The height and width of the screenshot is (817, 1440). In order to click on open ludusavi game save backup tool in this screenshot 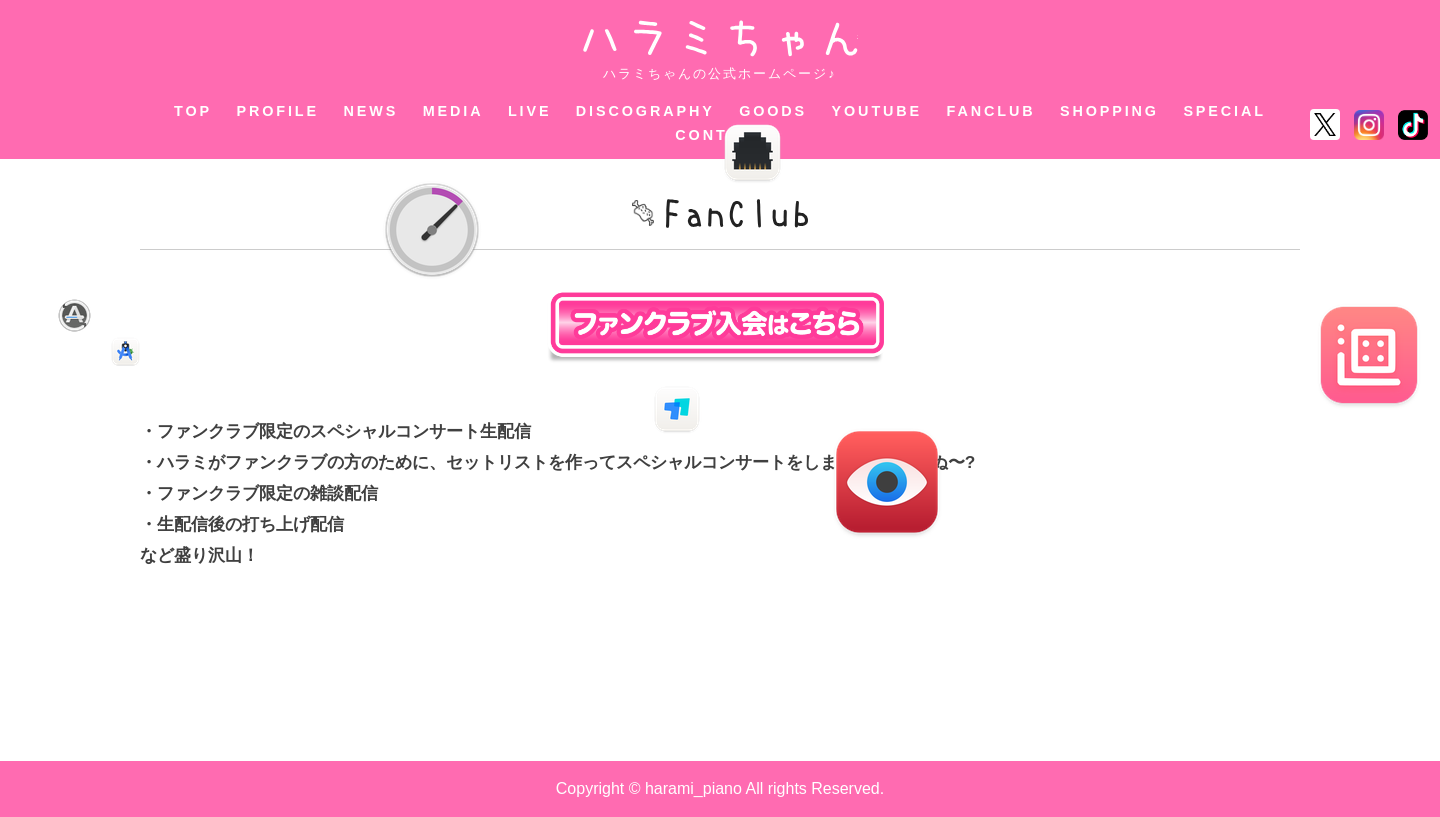, I will do `click(1369, 355)`.